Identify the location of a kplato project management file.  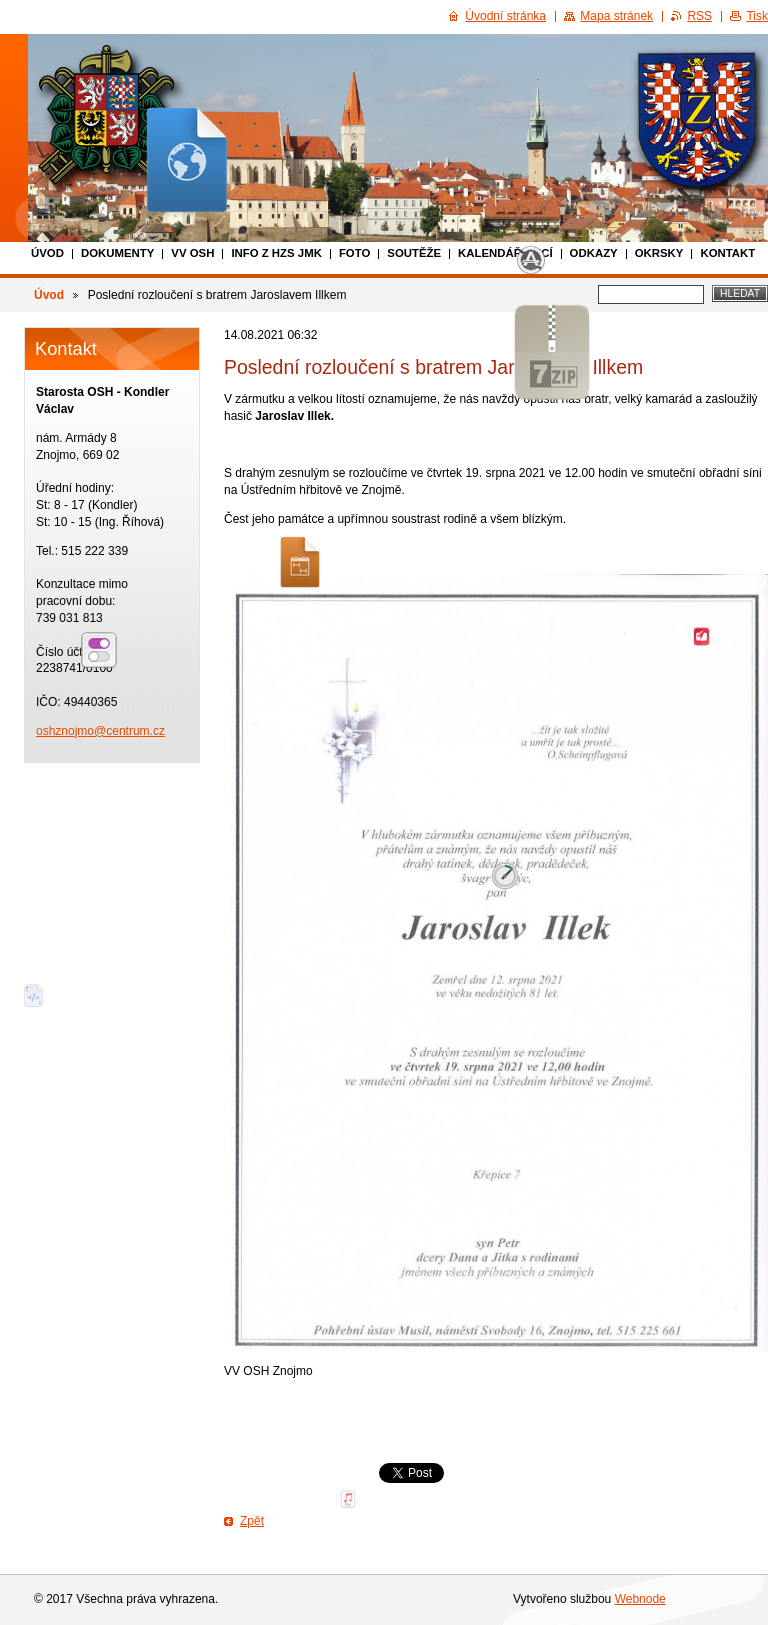
(300, 563).